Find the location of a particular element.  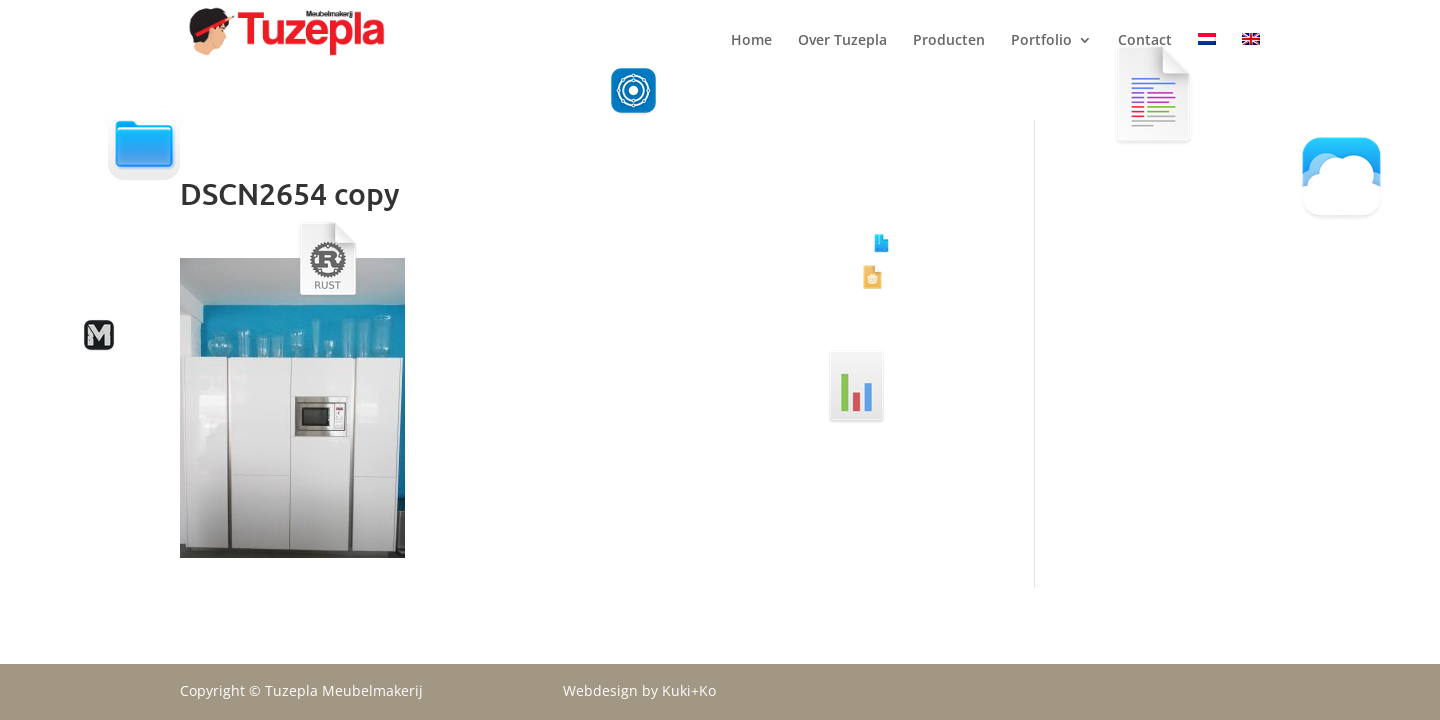

a script or code file is located at coordinates (1153, 95).